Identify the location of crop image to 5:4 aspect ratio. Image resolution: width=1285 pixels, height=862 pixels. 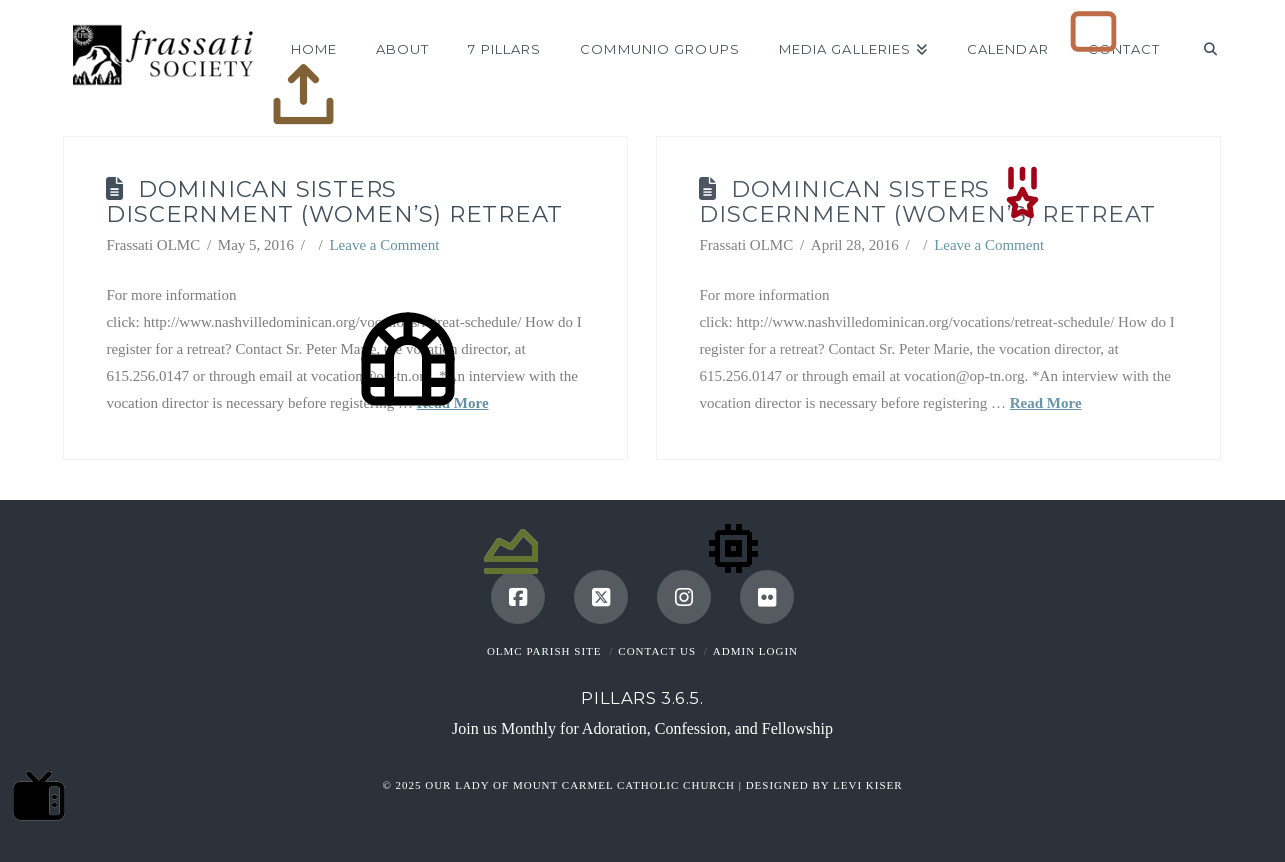
(1093, 31).